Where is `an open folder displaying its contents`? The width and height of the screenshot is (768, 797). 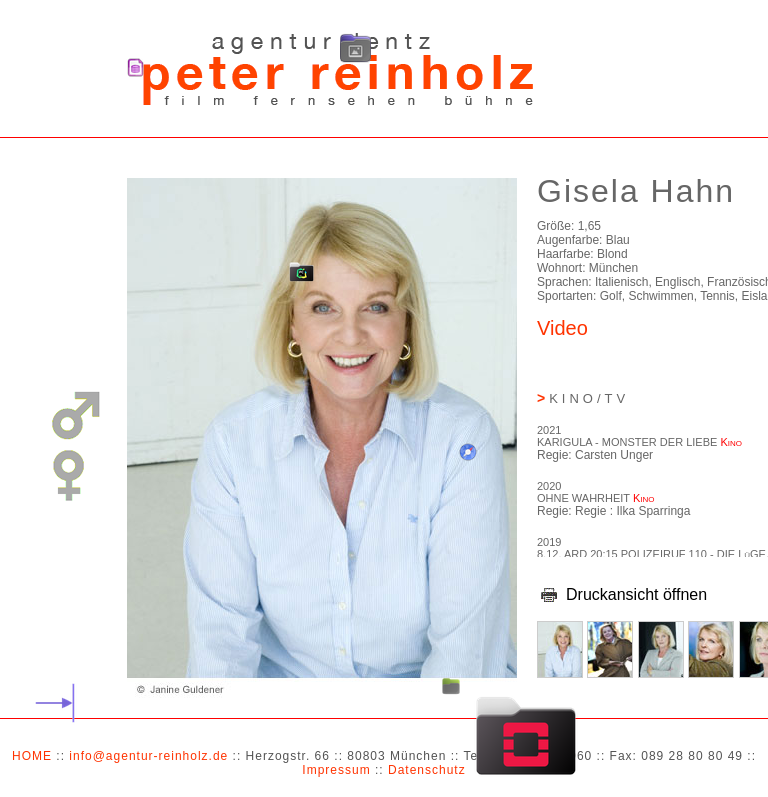 an open folder displaying its contents is located at coordinates (451, 686).